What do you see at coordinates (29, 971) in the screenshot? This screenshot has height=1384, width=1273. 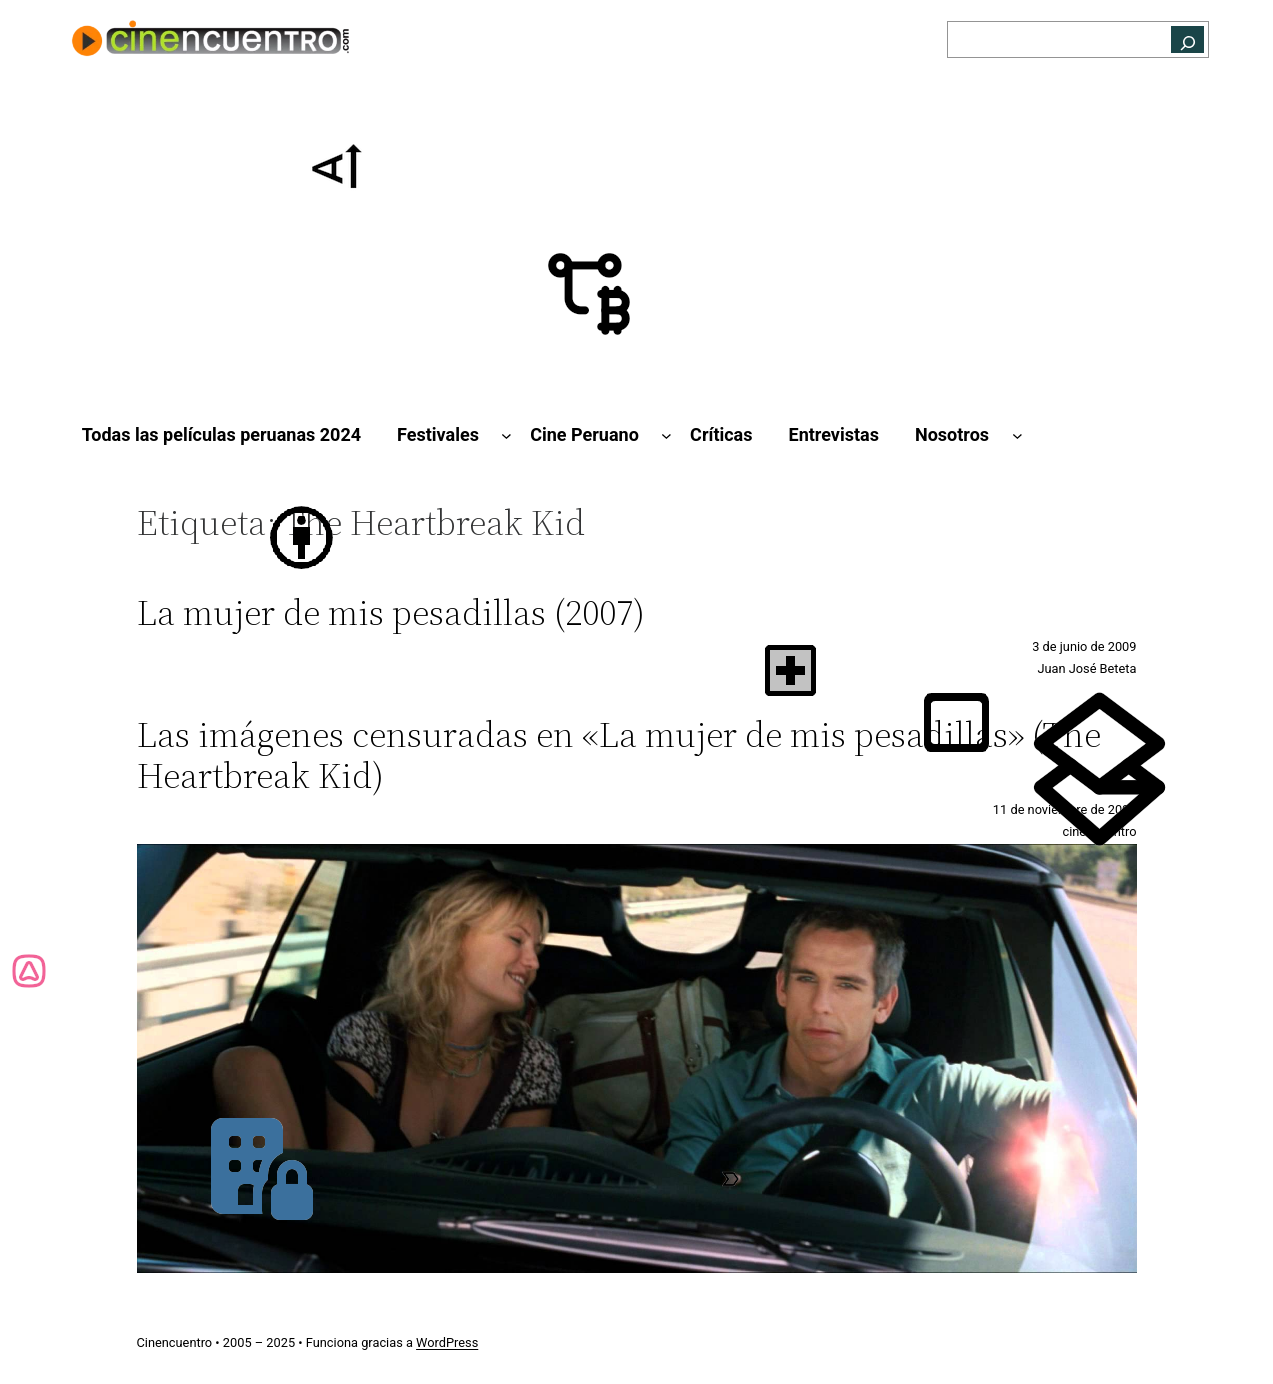 I see `AdonisJS framework logo` at bounding box center [29, 971].